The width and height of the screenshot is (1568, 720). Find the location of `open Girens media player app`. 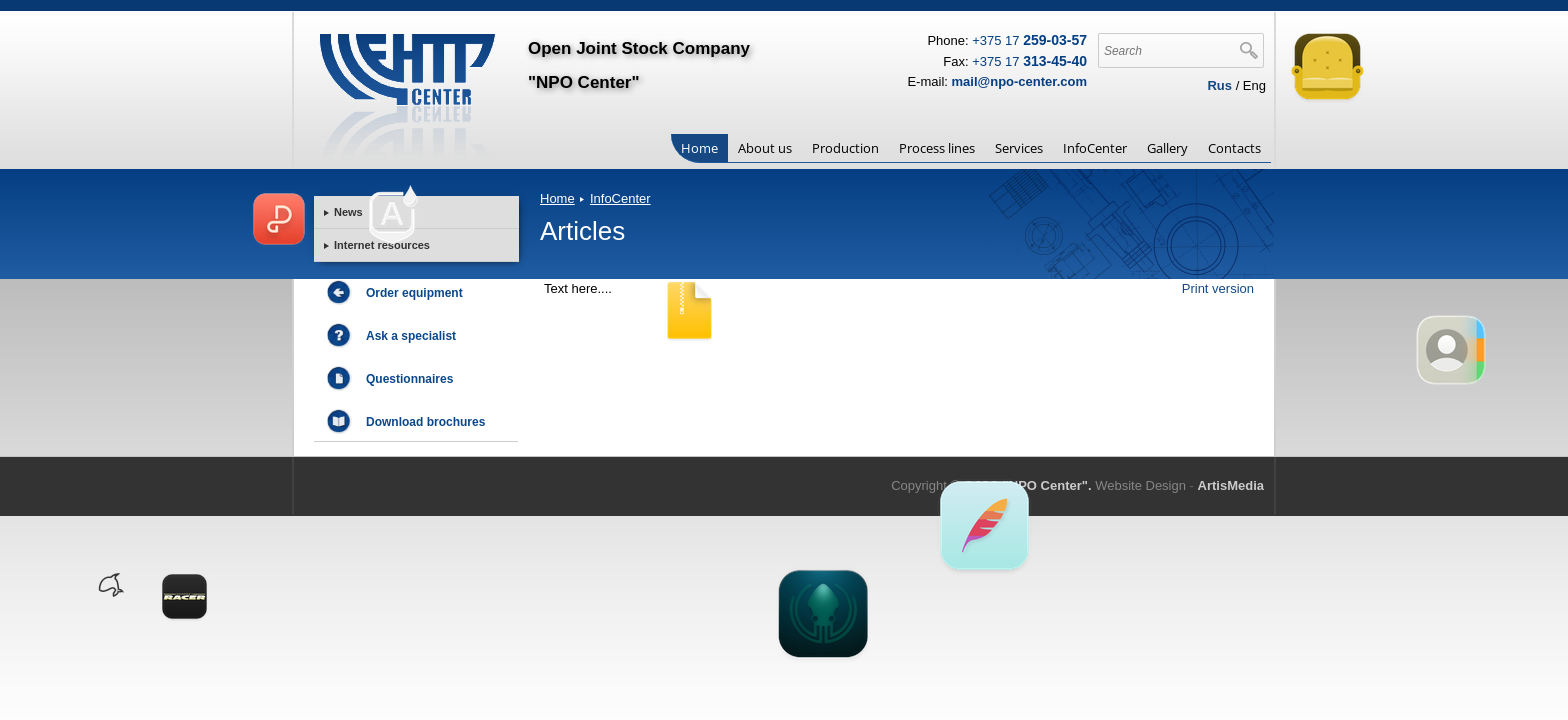

open Girens media player app is located at coordinates (1327, 66).